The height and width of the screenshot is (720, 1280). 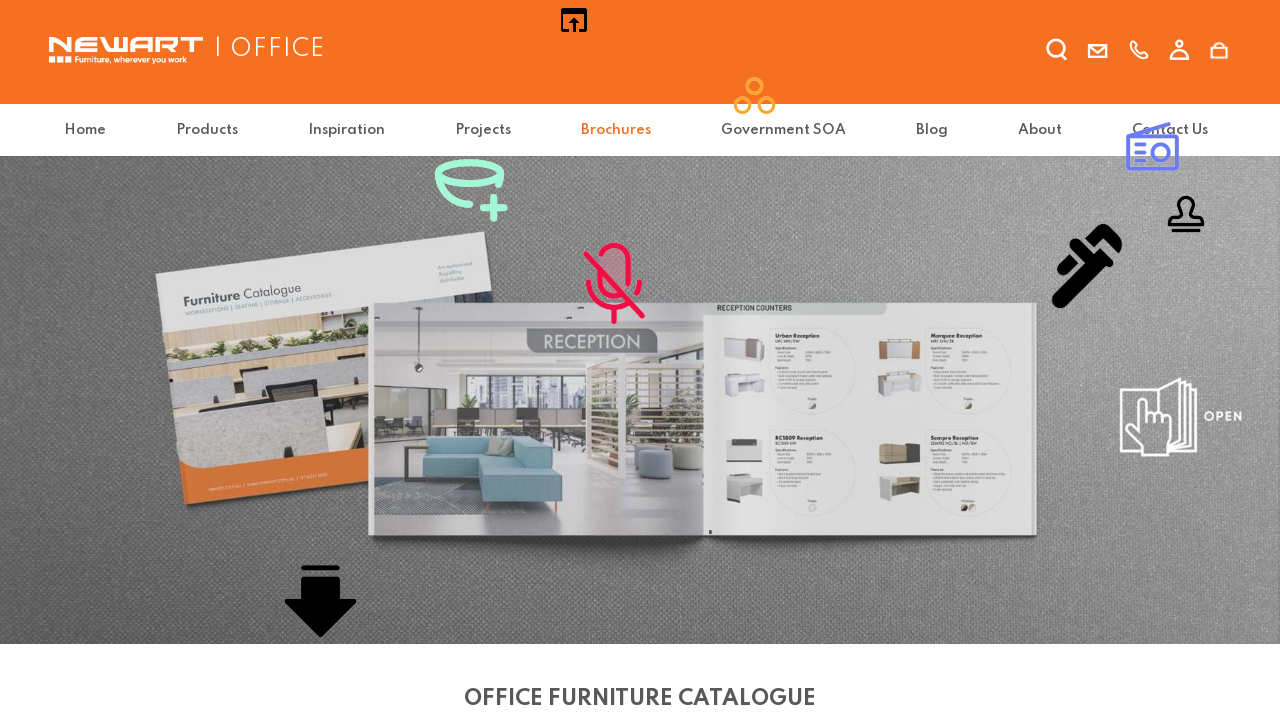 What do you see at coordinates (754, 96) in the screenshot?
I see `group or cluster related items` at bounding box center [754, 96].